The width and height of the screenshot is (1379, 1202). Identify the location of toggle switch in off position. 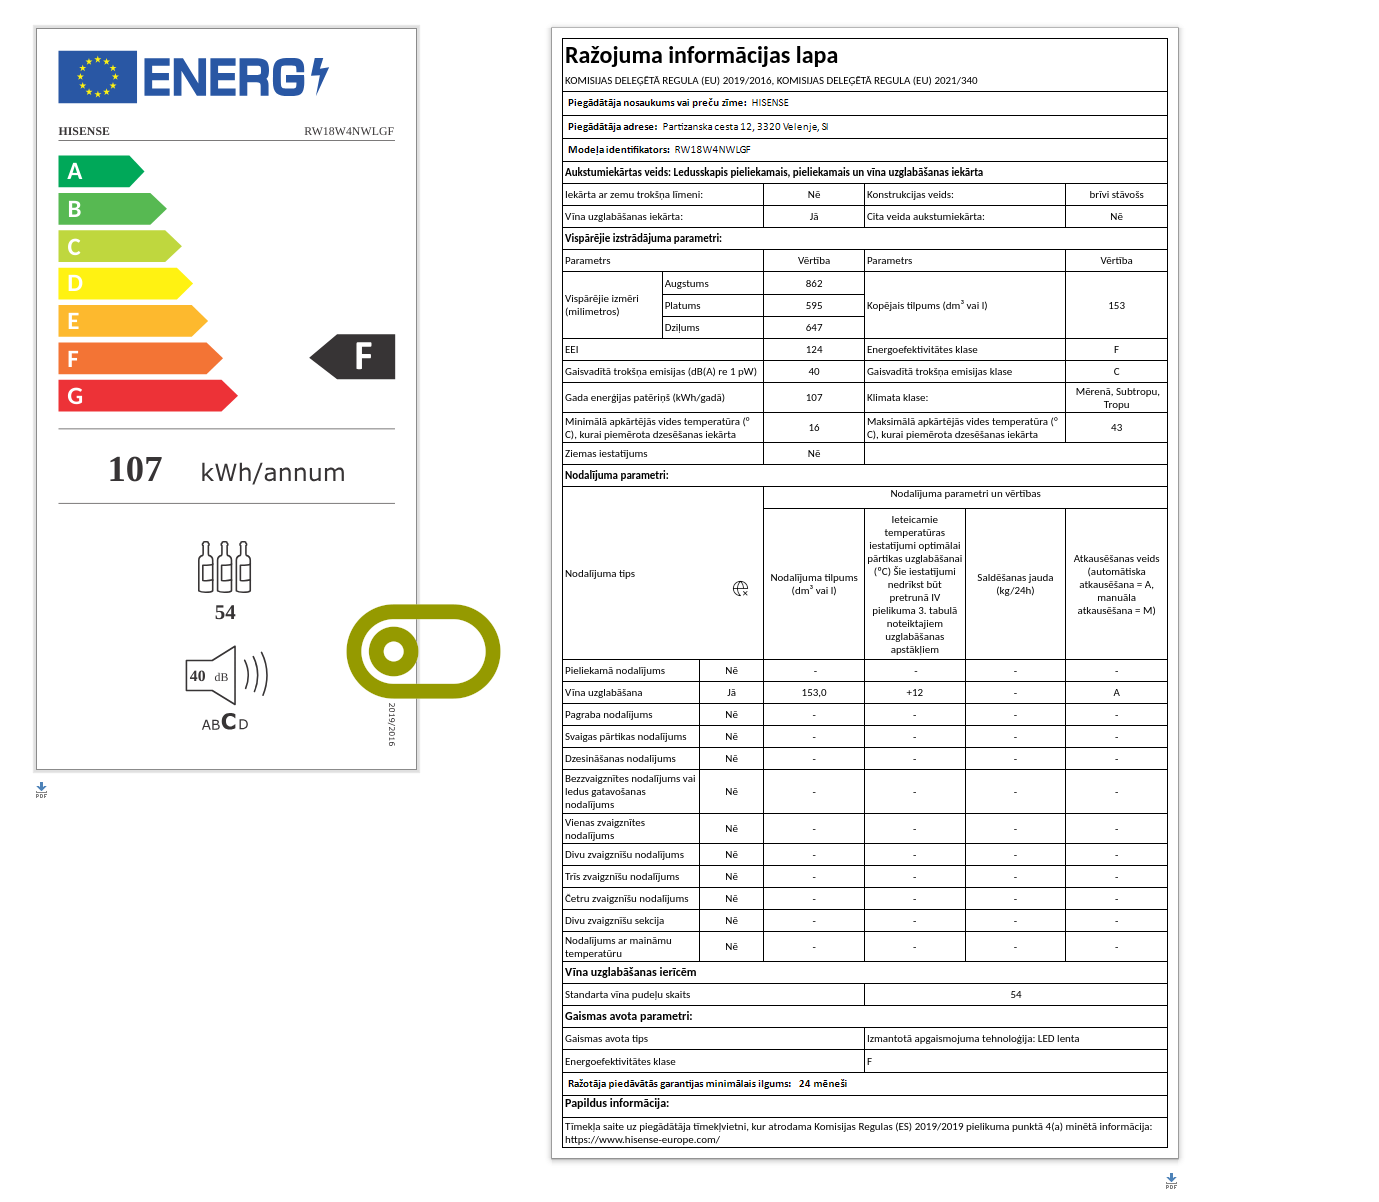
(423, 651).